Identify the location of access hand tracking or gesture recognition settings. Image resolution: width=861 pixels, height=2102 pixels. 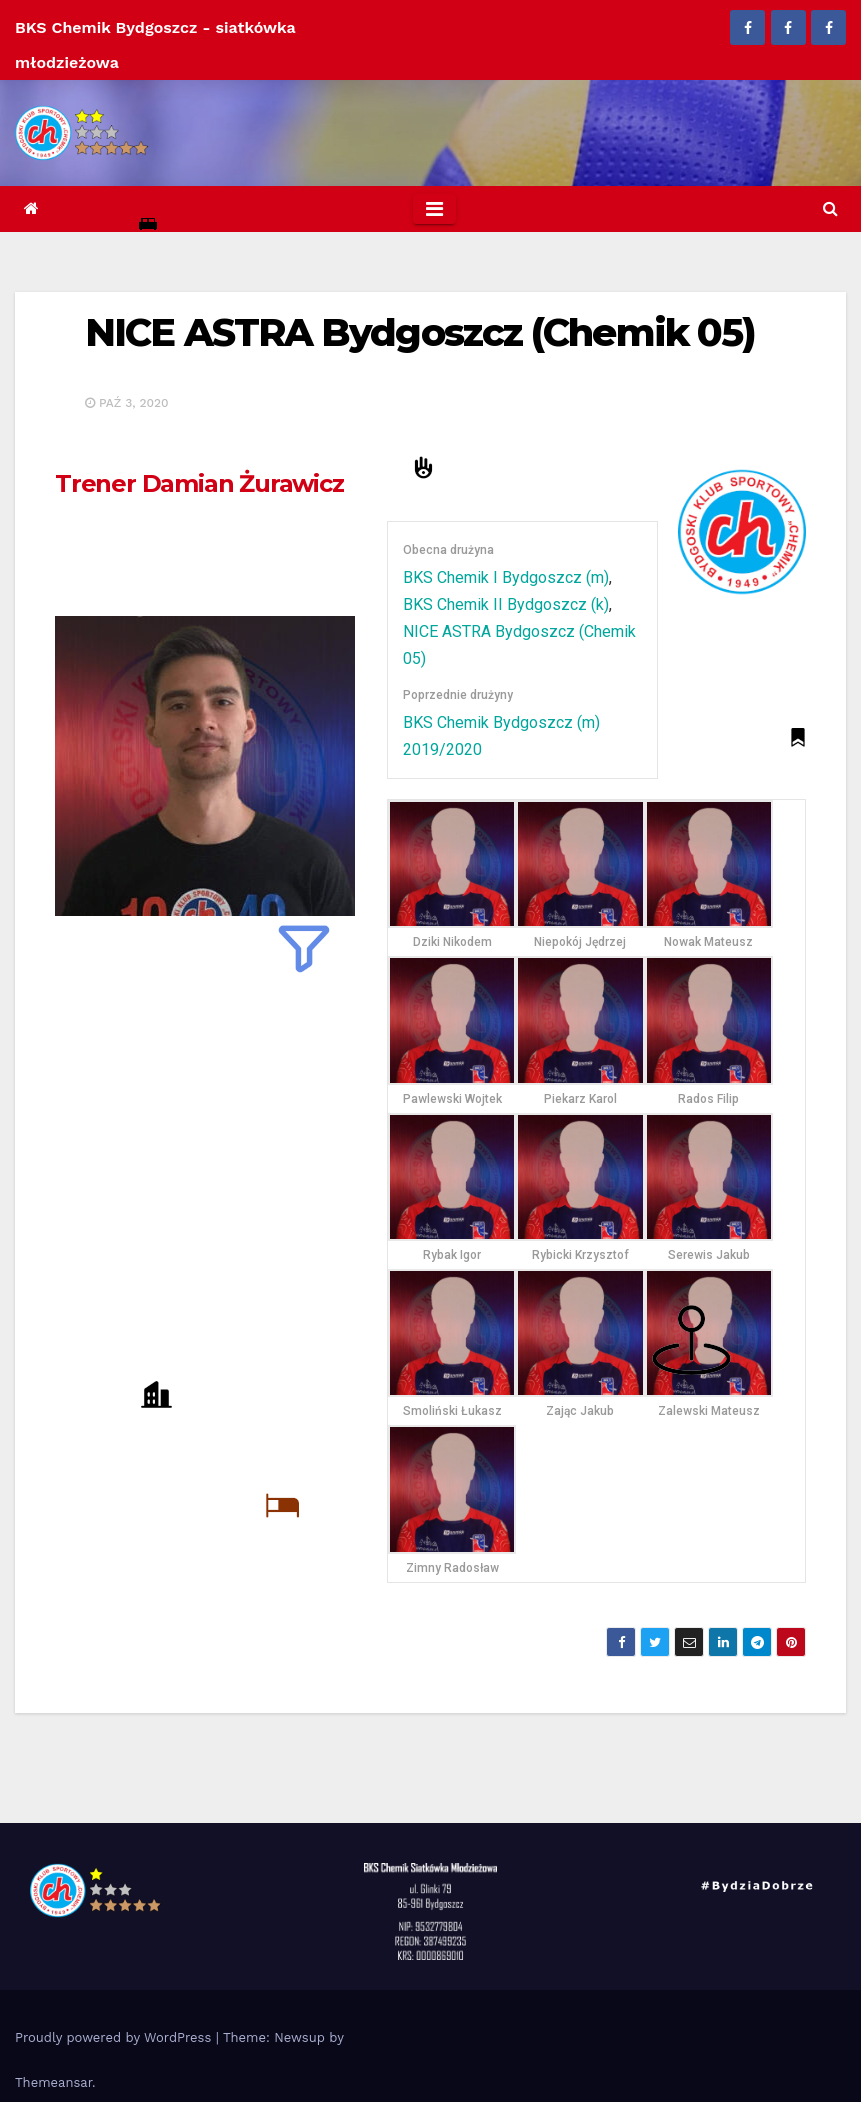
(423, 467).